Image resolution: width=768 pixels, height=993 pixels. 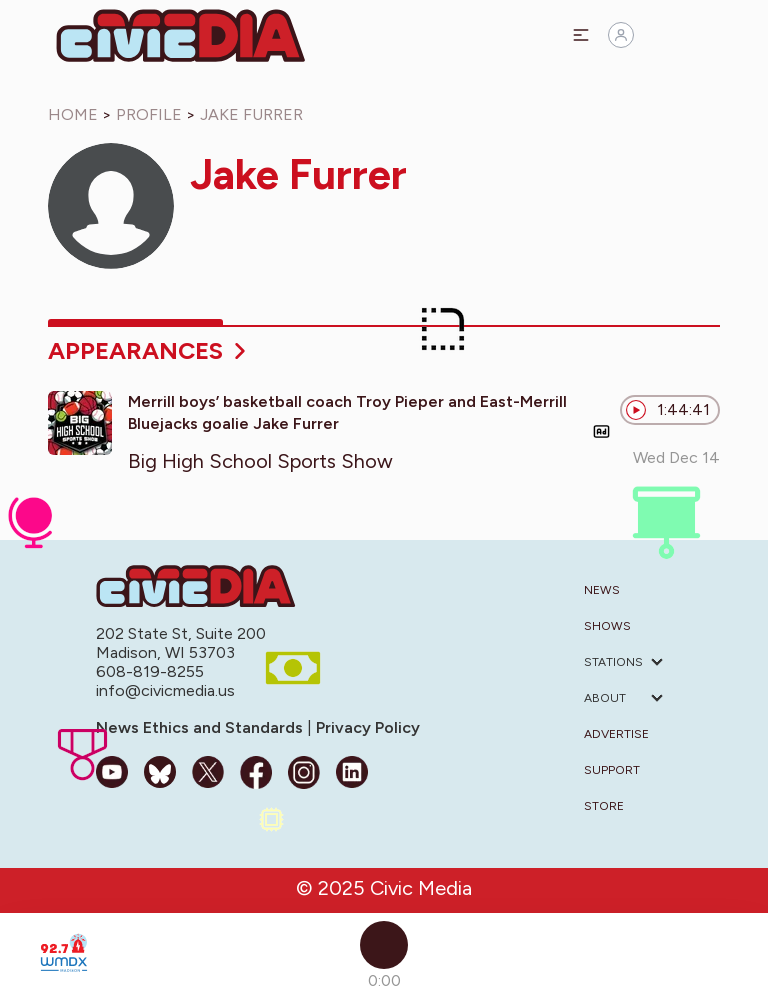 I want to click on view processor or hardware information, so click(x=271, y=819).